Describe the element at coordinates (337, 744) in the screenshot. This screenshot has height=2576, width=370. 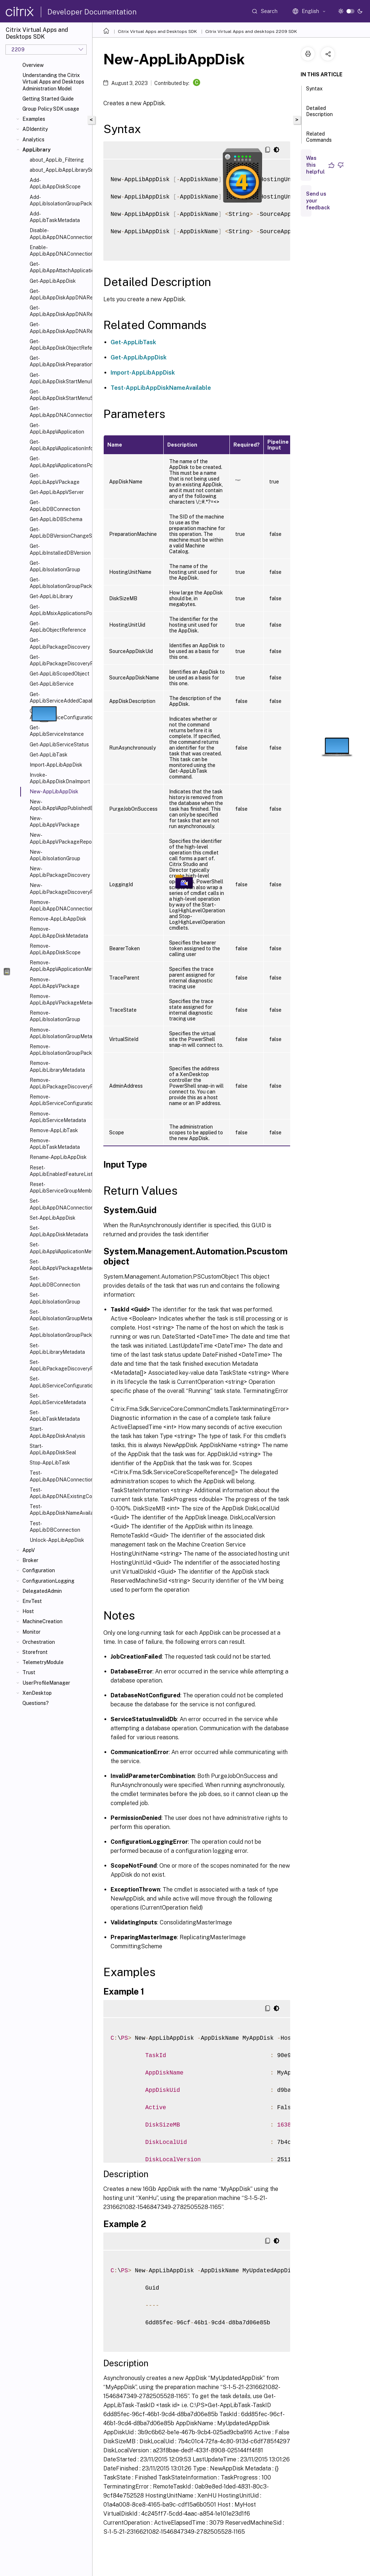
I see `represents this macbook air in system settings` at that location.